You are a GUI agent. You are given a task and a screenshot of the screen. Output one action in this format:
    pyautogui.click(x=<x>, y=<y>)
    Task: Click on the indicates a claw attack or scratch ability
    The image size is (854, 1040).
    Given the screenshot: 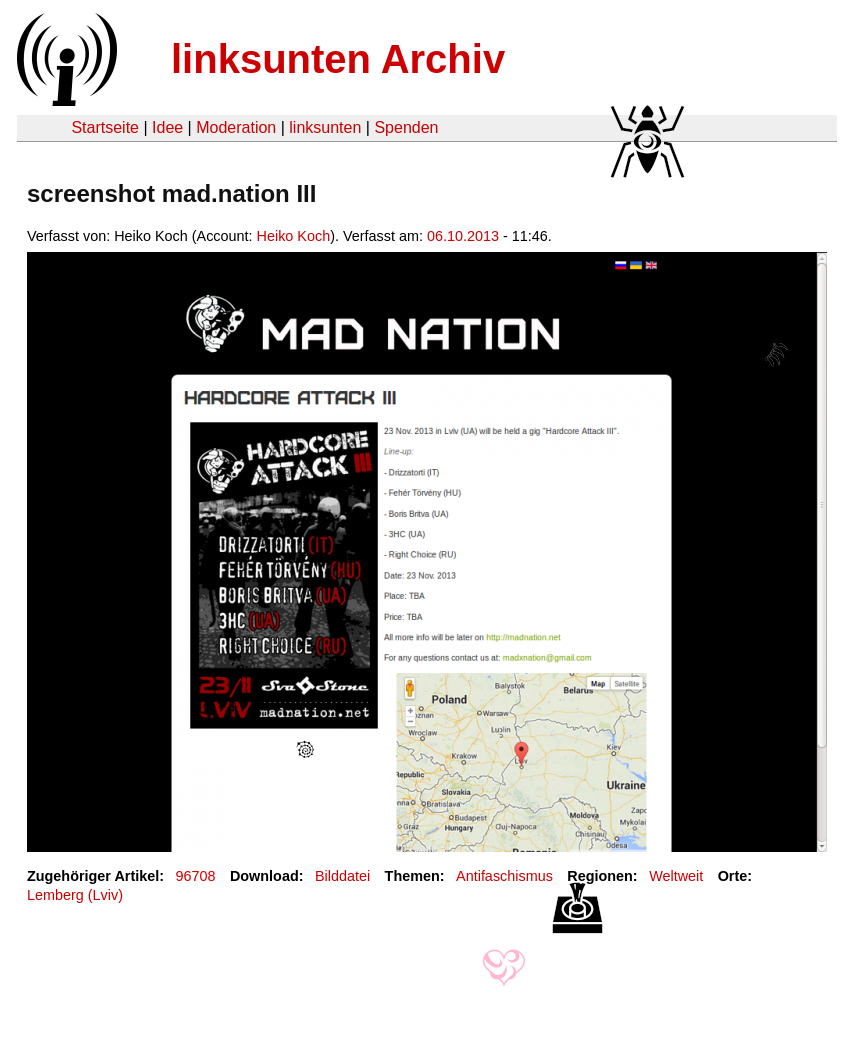 What is the action you would take?
    pyautogui.click(x=776, y=354)
    